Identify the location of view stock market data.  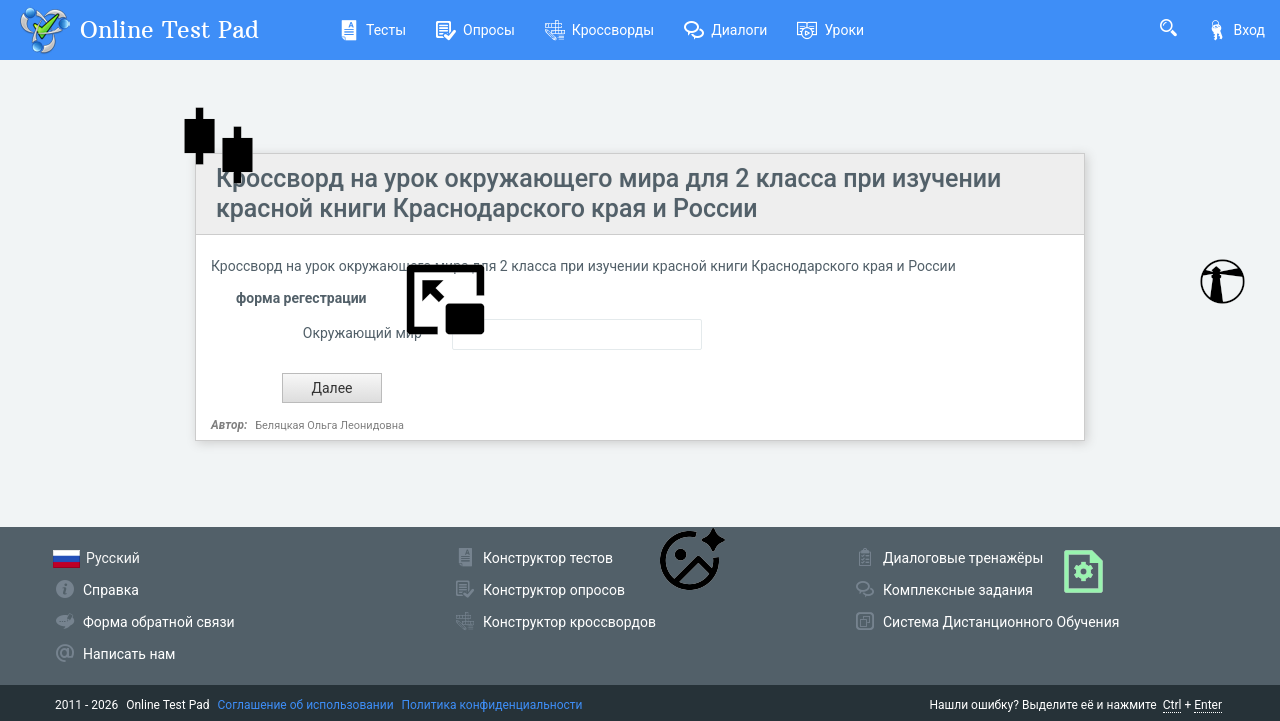
(218, 145).